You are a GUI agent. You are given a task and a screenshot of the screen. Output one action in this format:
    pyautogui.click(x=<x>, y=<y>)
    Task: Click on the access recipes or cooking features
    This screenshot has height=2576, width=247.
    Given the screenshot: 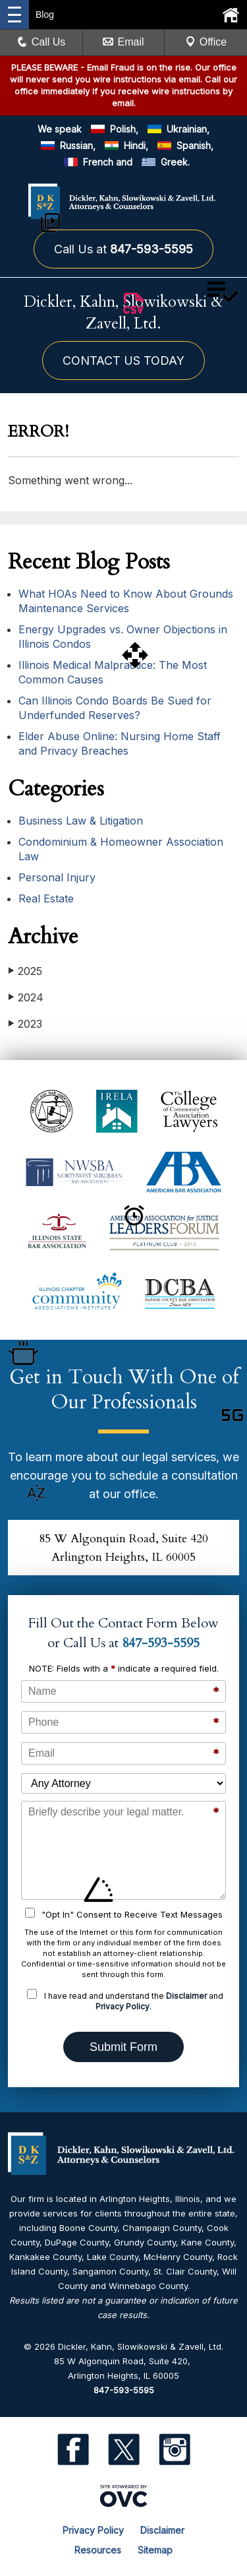 What is the action you would take?
    pyautogui.click(x=23, y=1354)
    